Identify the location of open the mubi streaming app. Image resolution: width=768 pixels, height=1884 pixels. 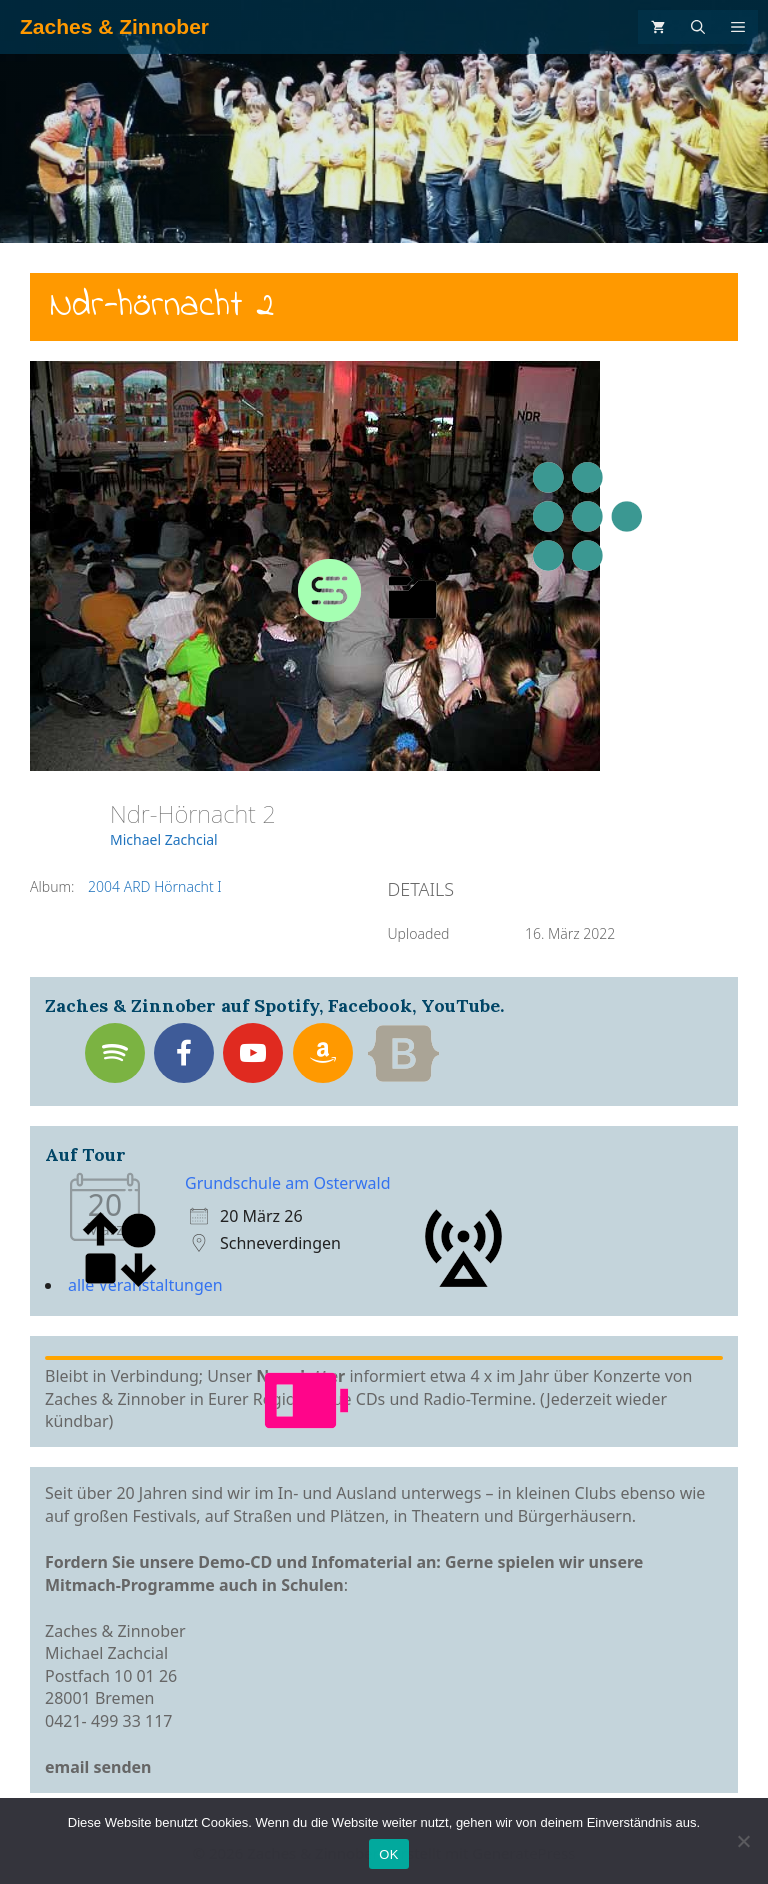
(587, 516).